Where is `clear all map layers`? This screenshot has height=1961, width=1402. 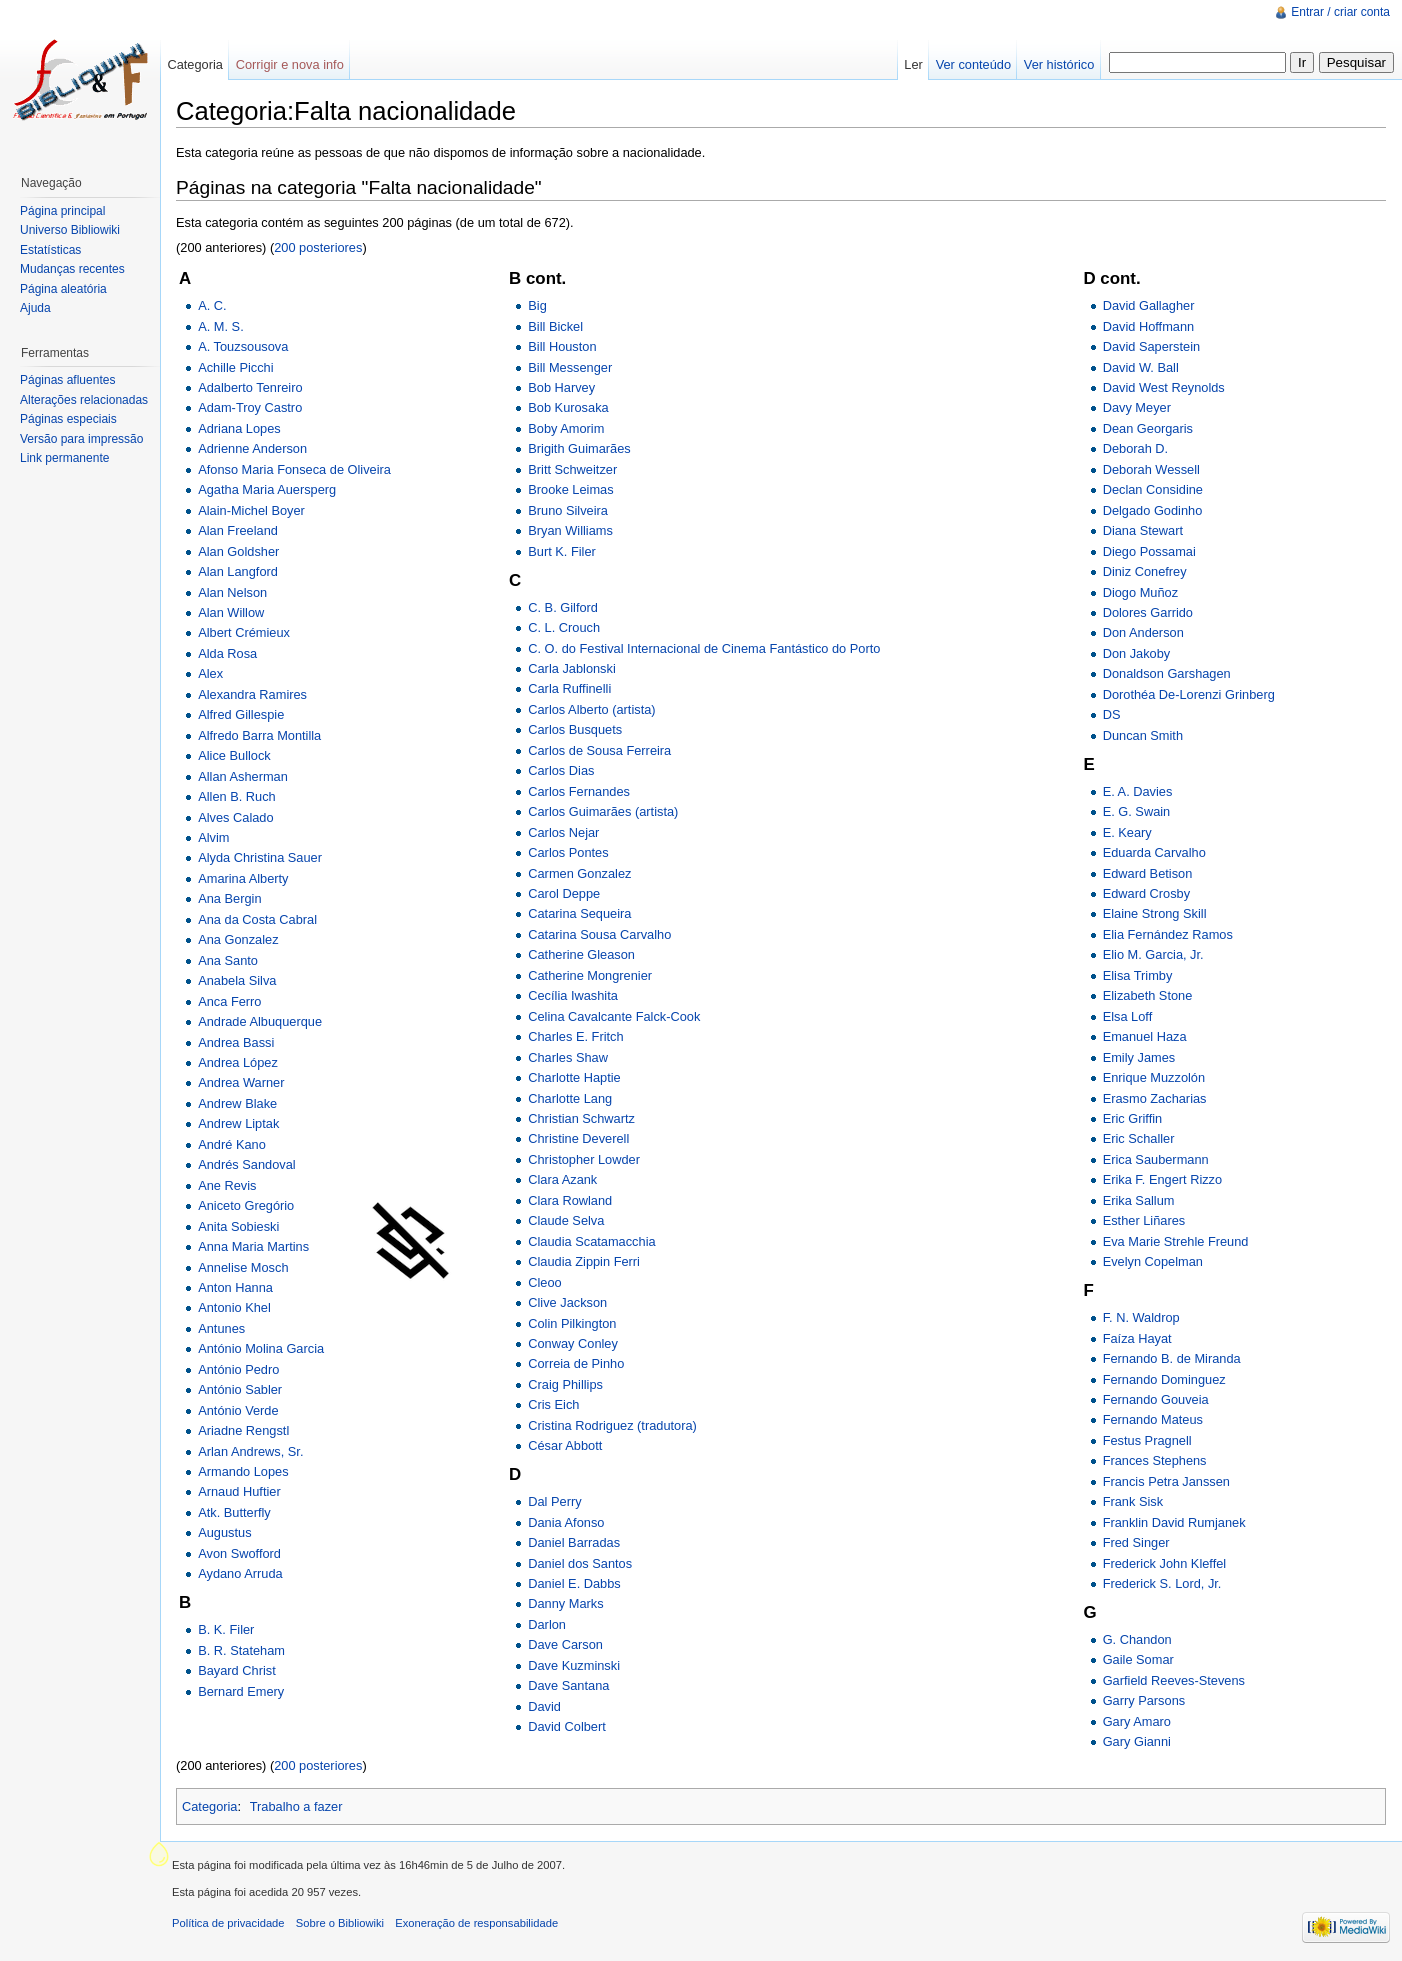 clear all map layers is located at coordinates (410, 1244).